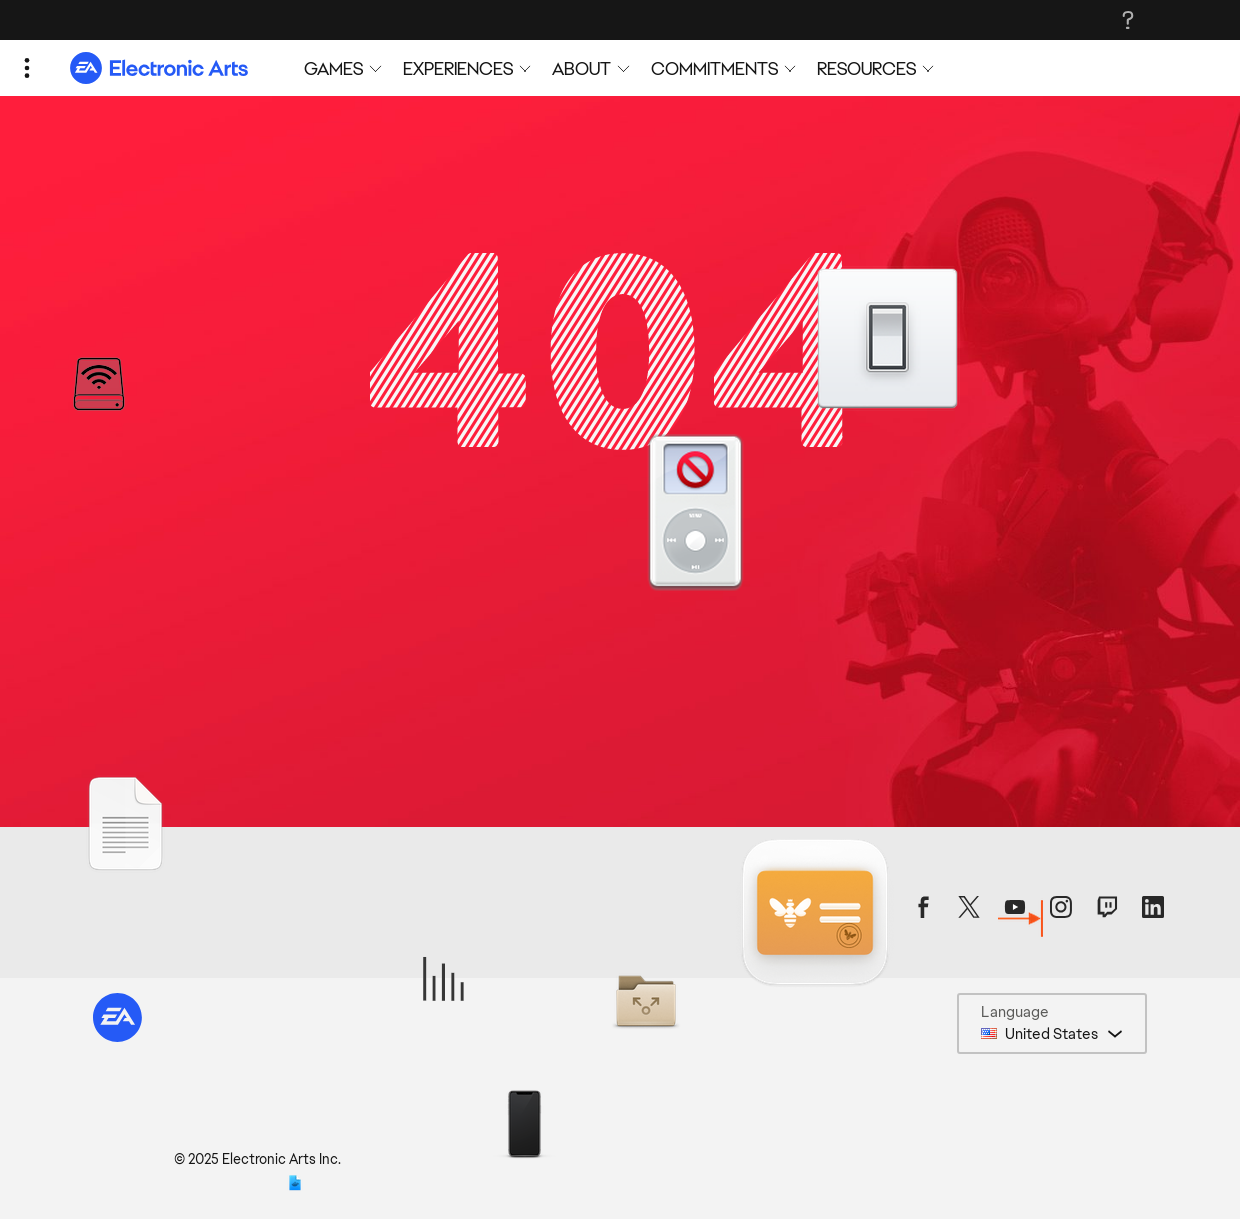 Image resolution: width=1240 pixels, height=1219 pixels. Describe the element at coordinates (445, 979) in the screenshot. I see `adjust audio equalizer settings` at that location.